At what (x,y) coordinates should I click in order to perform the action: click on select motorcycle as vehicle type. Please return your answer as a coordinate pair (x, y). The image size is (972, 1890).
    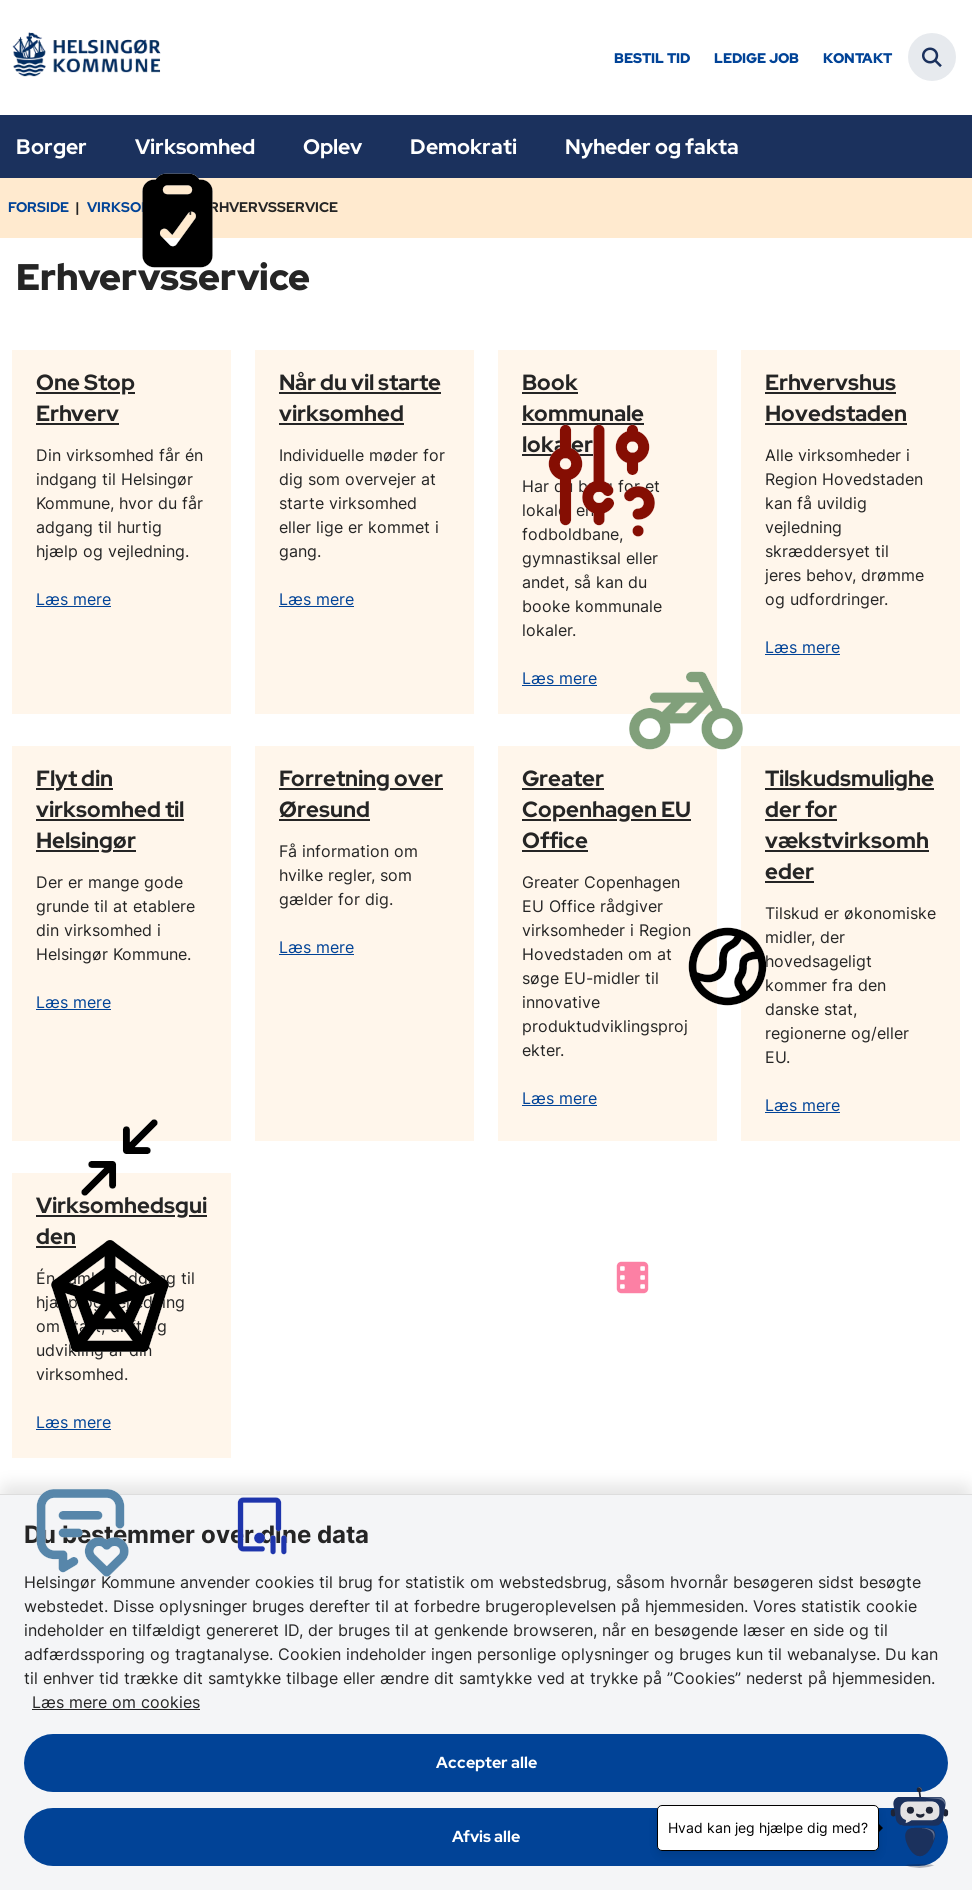
    Looking at the image, I should click on (686, 708).